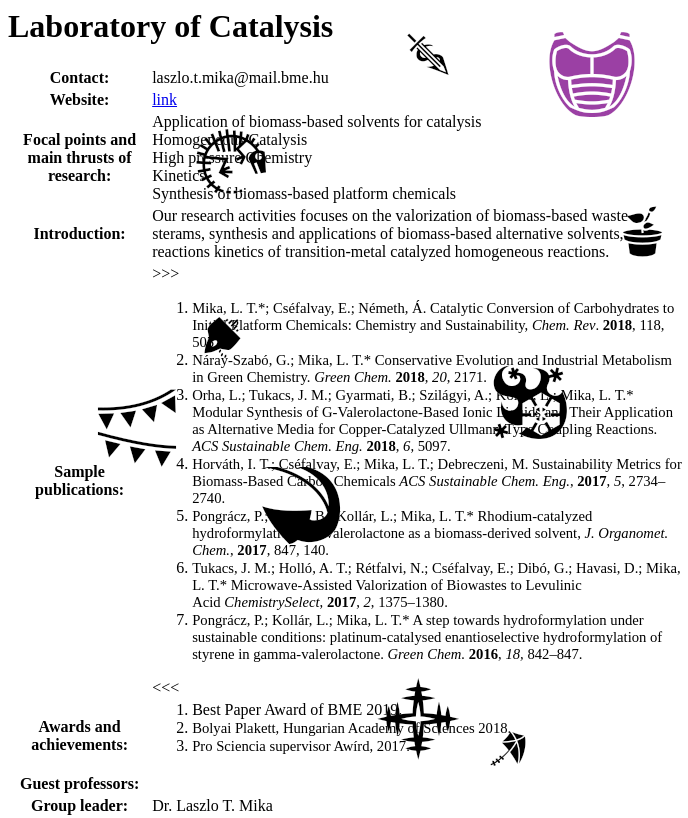  What do you see at coordinates (529, 402) in the screenshot?
I see `cast a frostfire spell or ability` at bounding box center [529, 402].